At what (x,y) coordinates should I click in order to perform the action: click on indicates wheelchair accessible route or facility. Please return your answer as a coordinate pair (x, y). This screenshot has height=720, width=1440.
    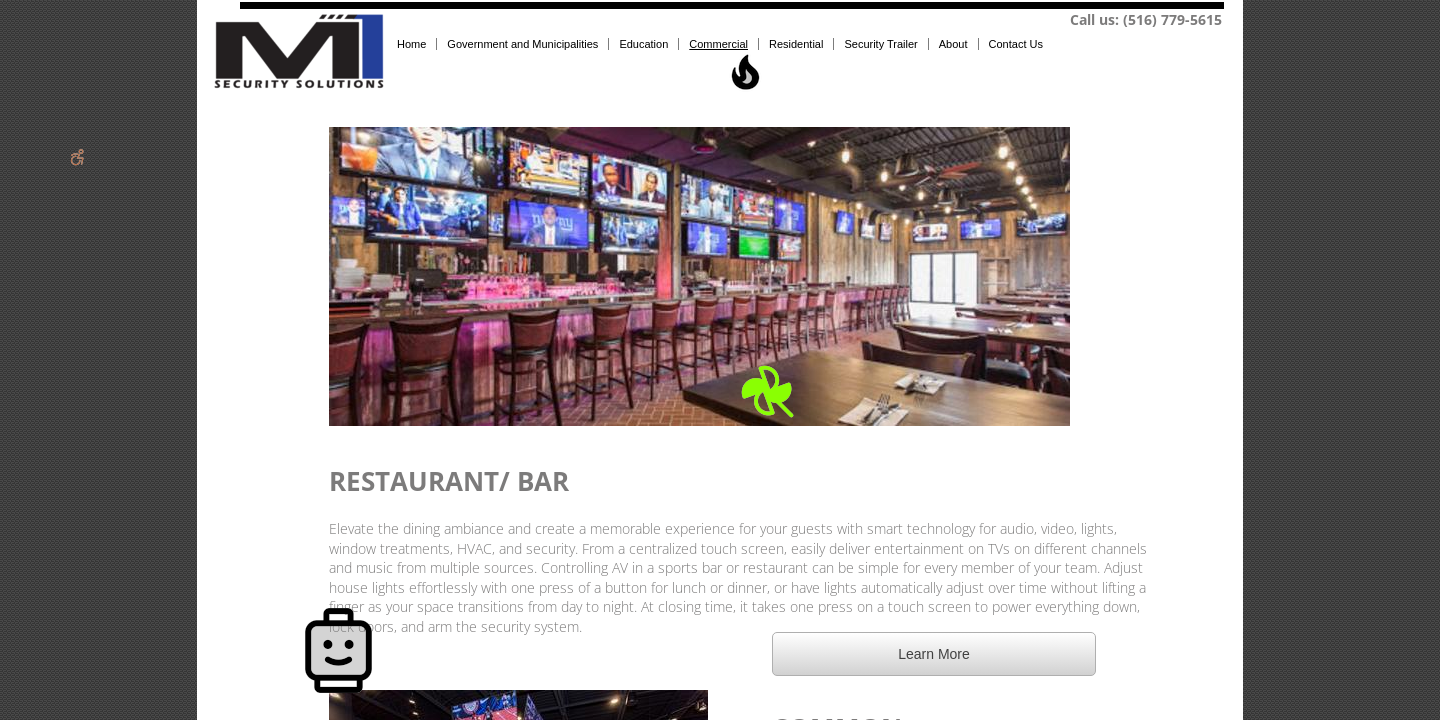
    Looking at the image, I should click on (77, 157).